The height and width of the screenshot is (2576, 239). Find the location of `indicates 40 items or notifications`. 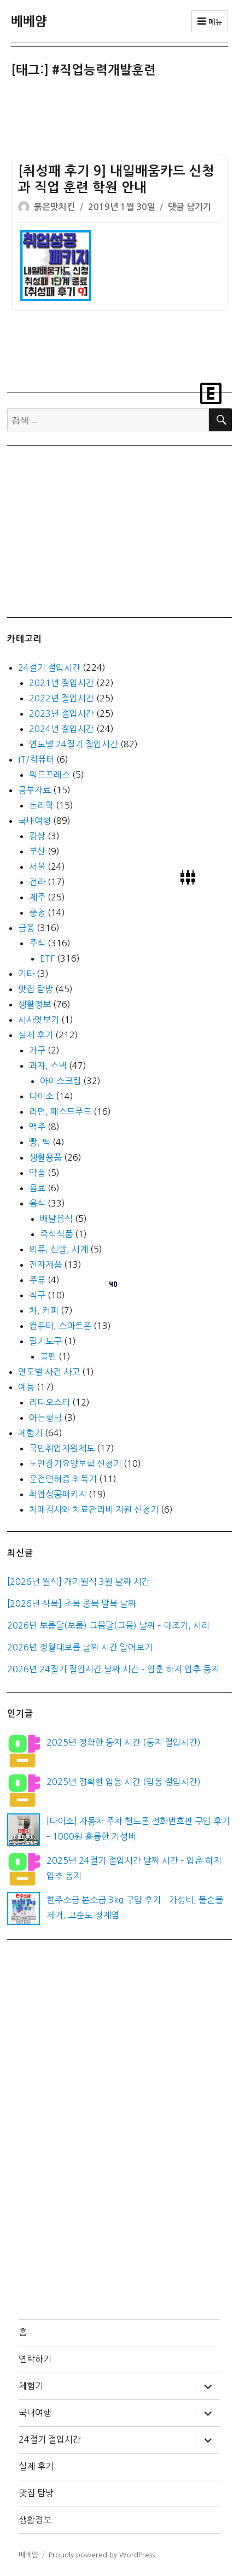

indicates 40 items or notifications is located at coordinates (113, 1284).